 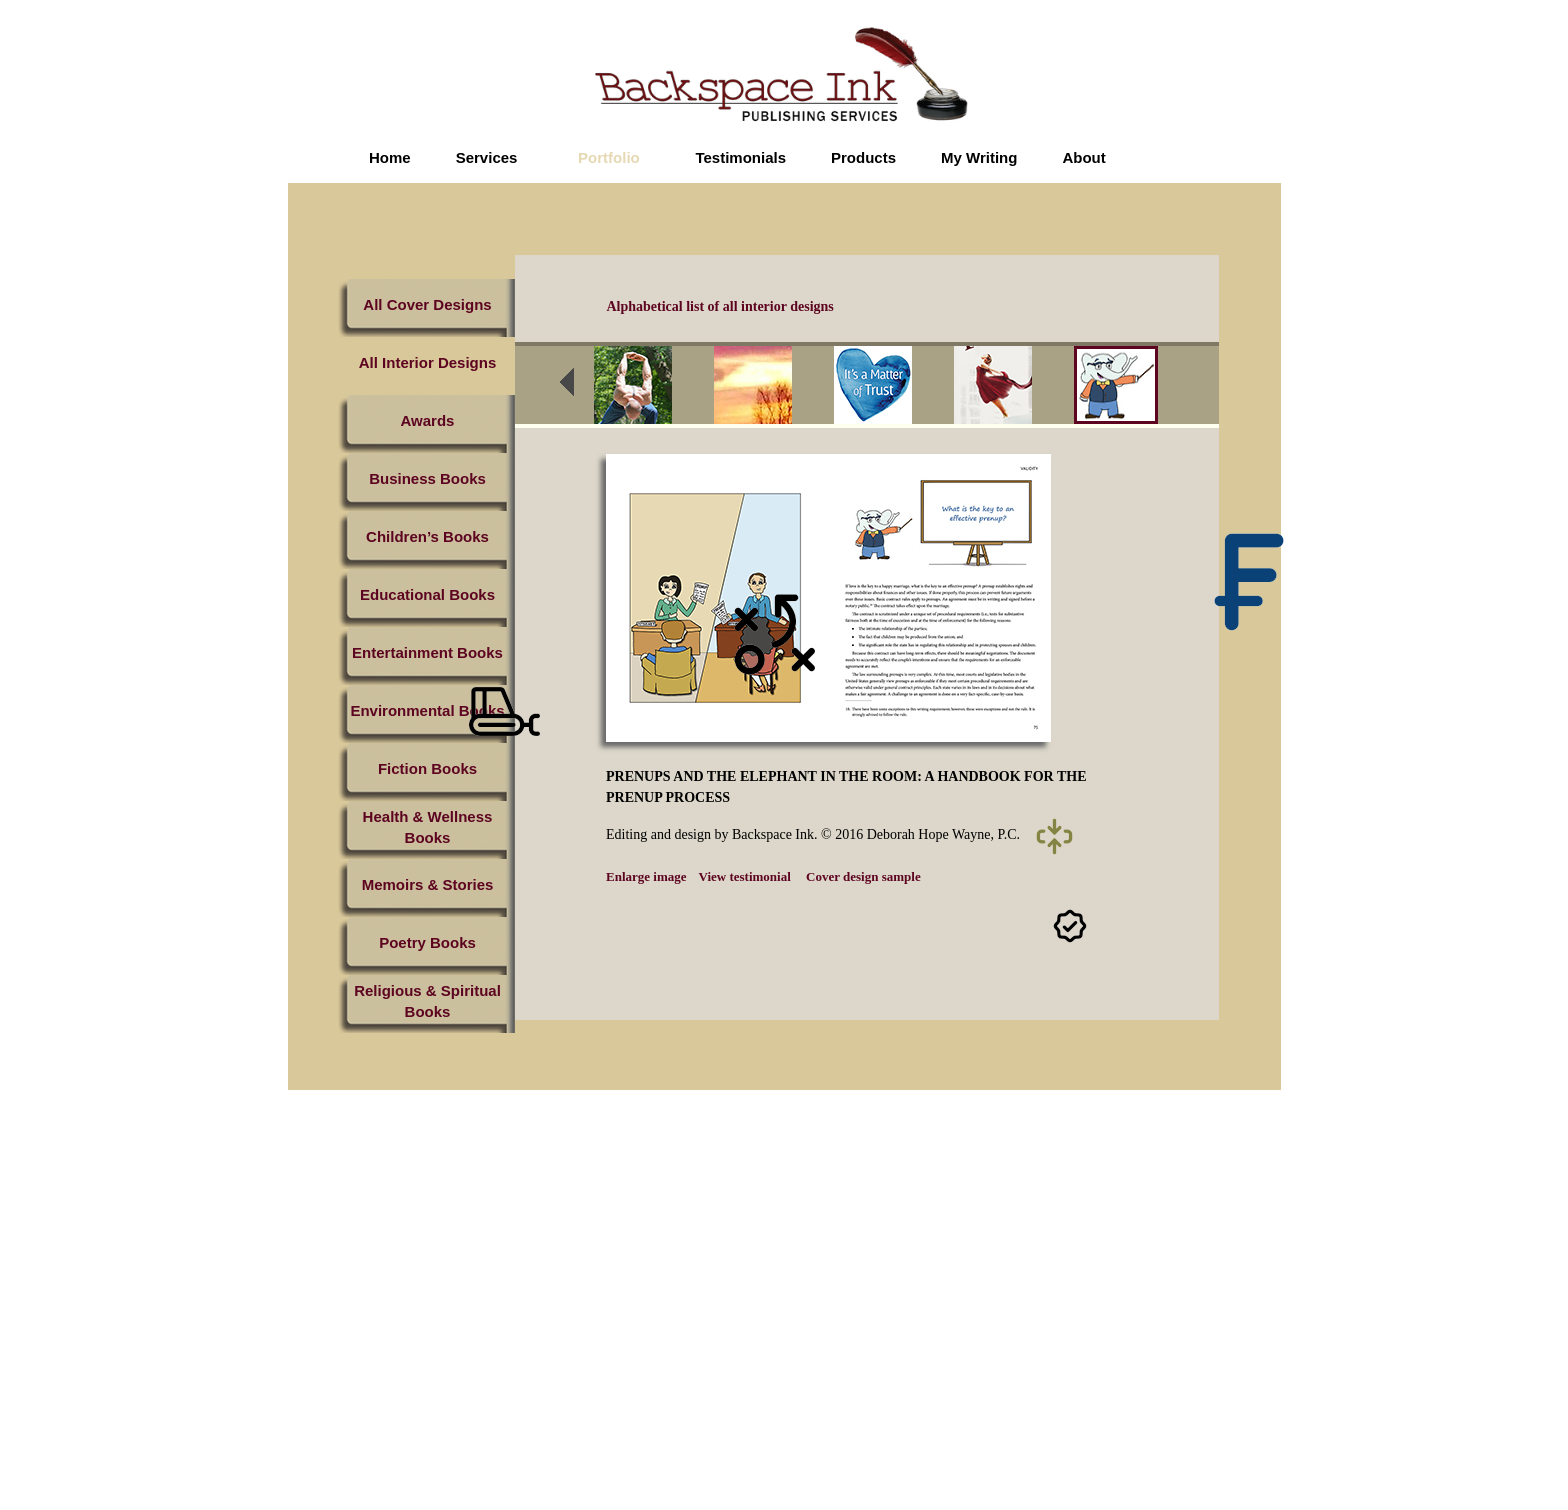 I want to click on indicates verified or authenticated status, so click(x=1070, y=926).